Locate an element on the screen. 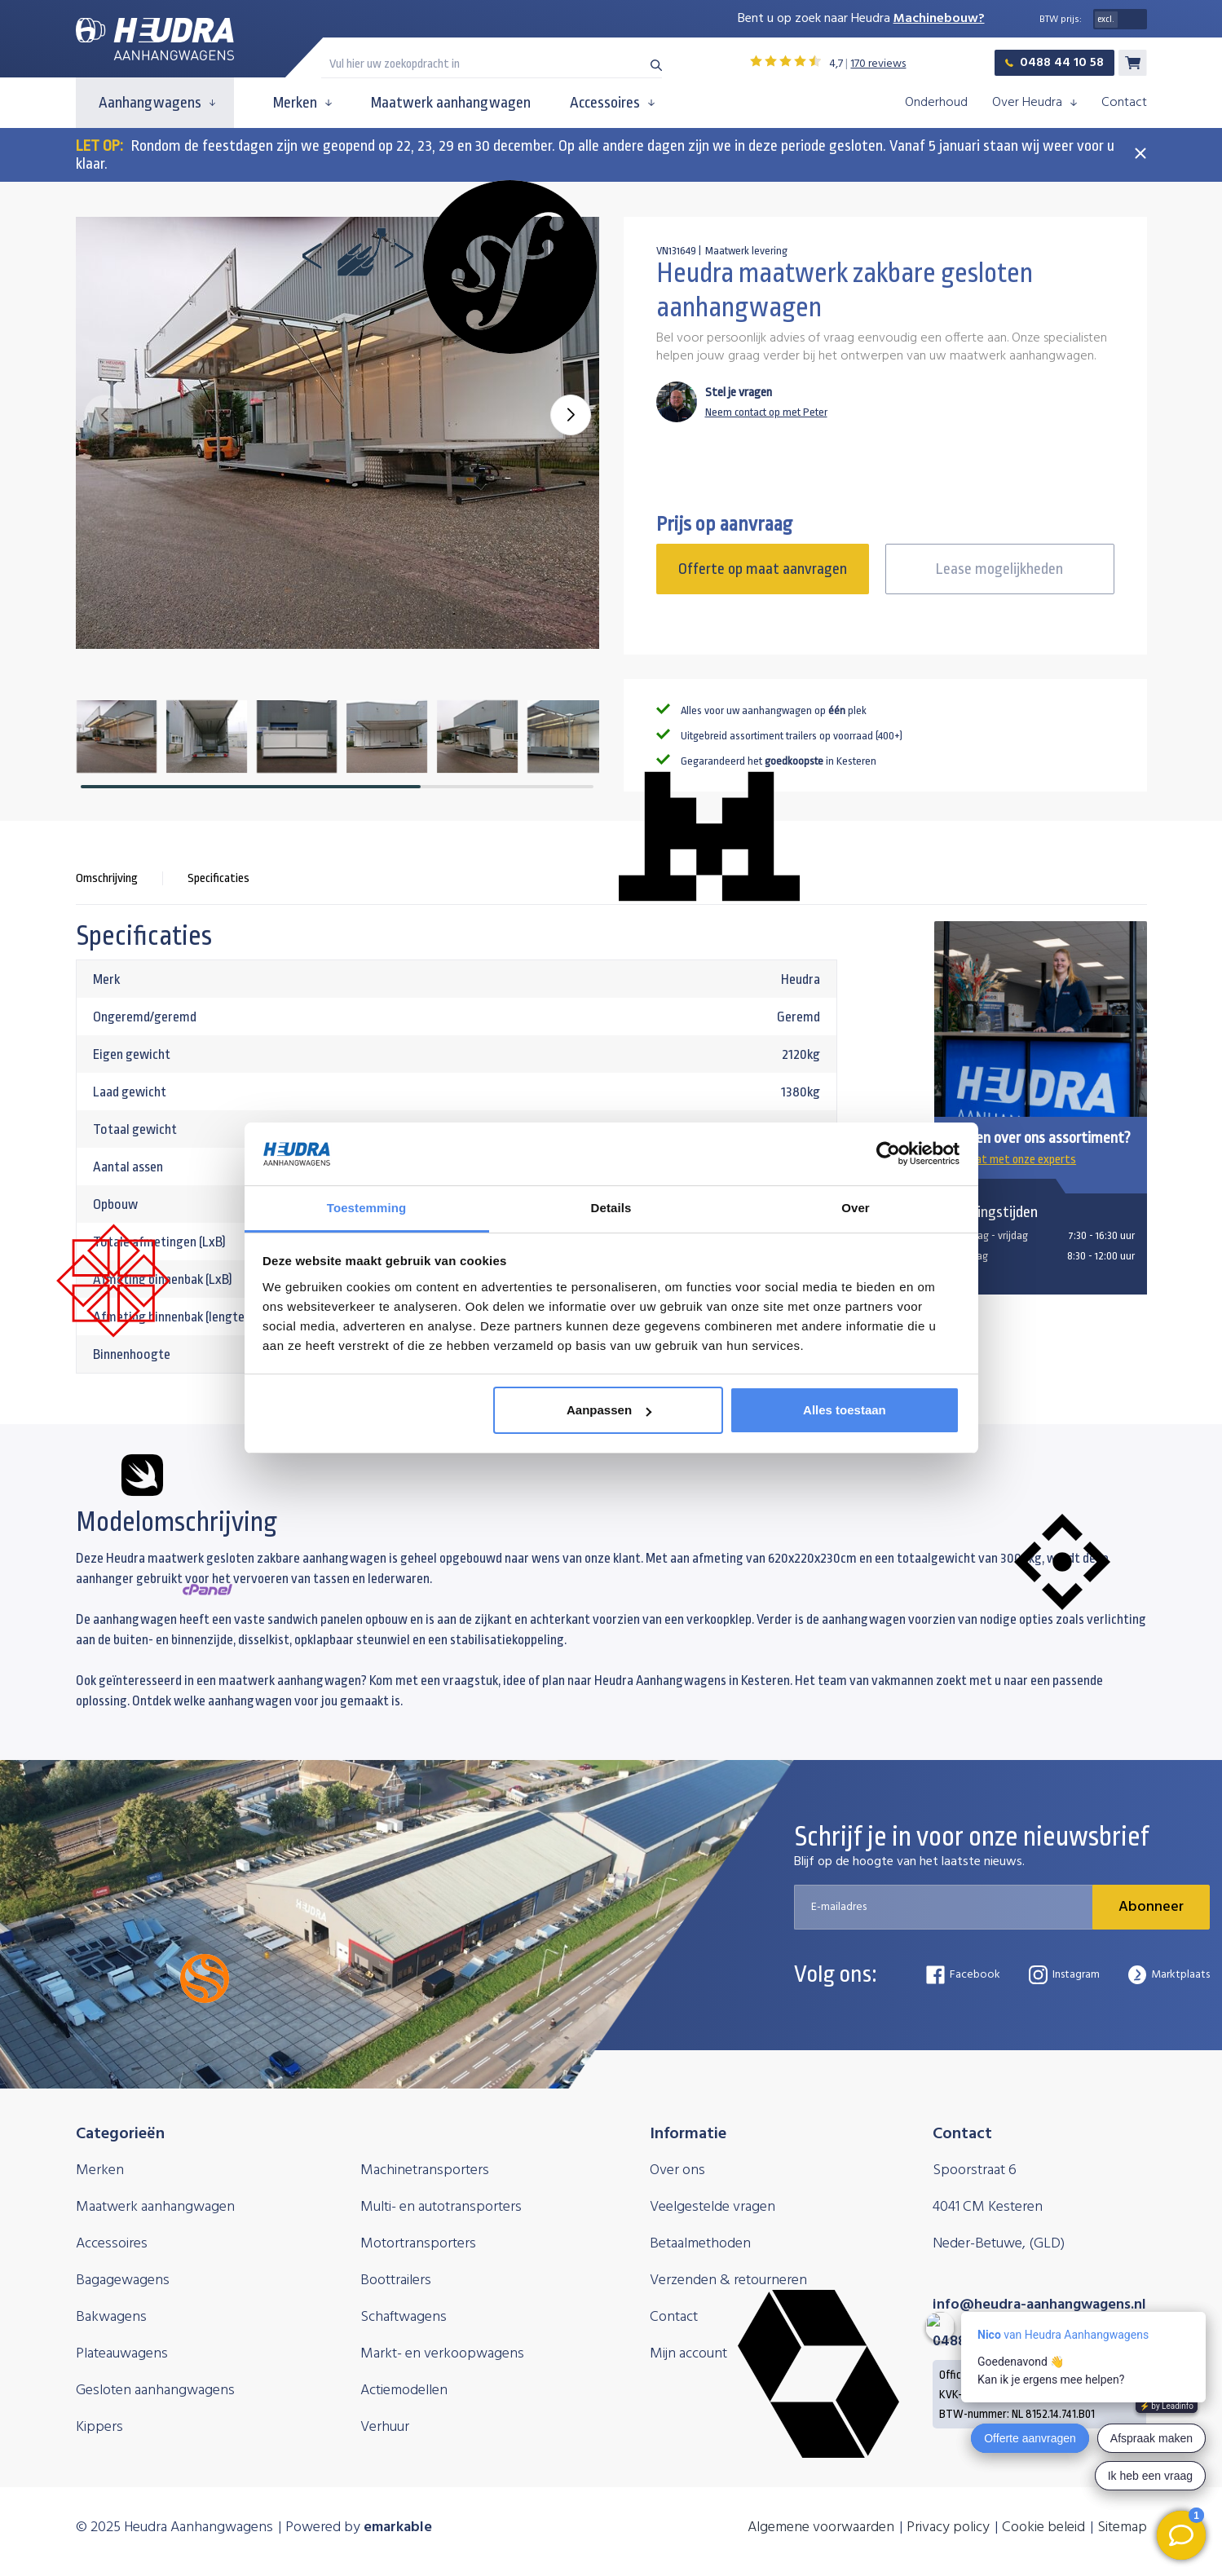 The image size is (1222, 2576). Symfony PHP framework logo is located at coordinates (510, 267).